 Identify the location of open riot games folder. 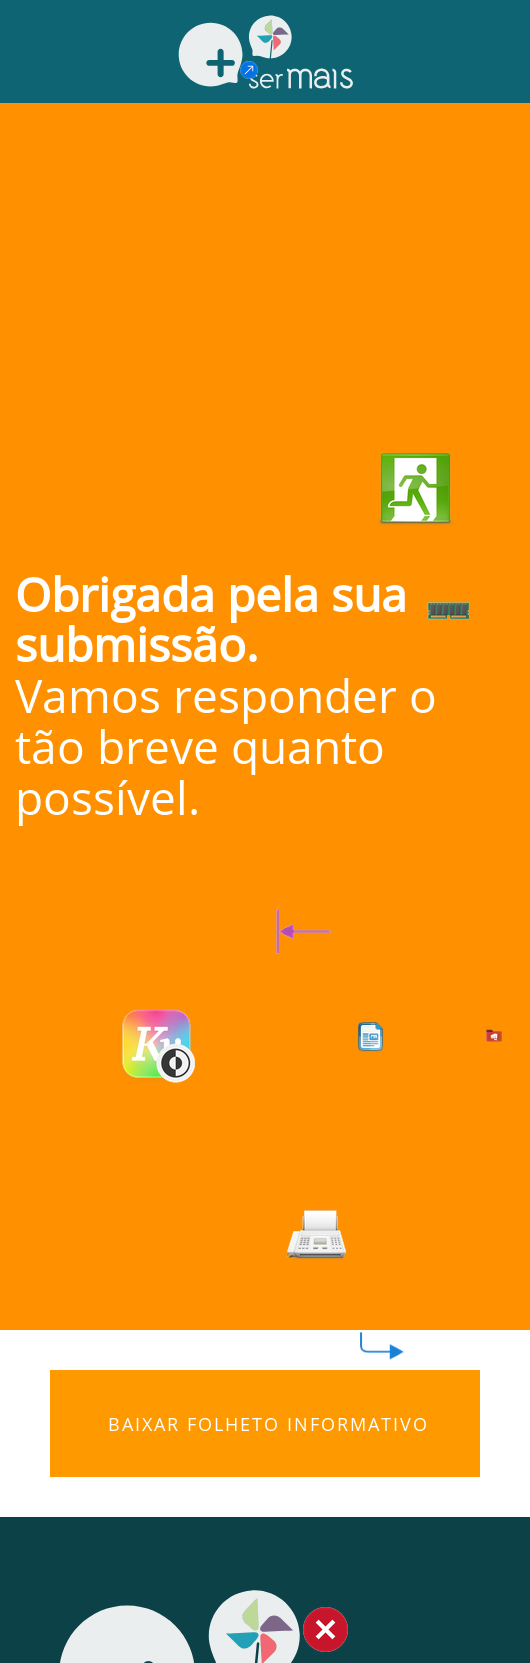
(494, 1036).